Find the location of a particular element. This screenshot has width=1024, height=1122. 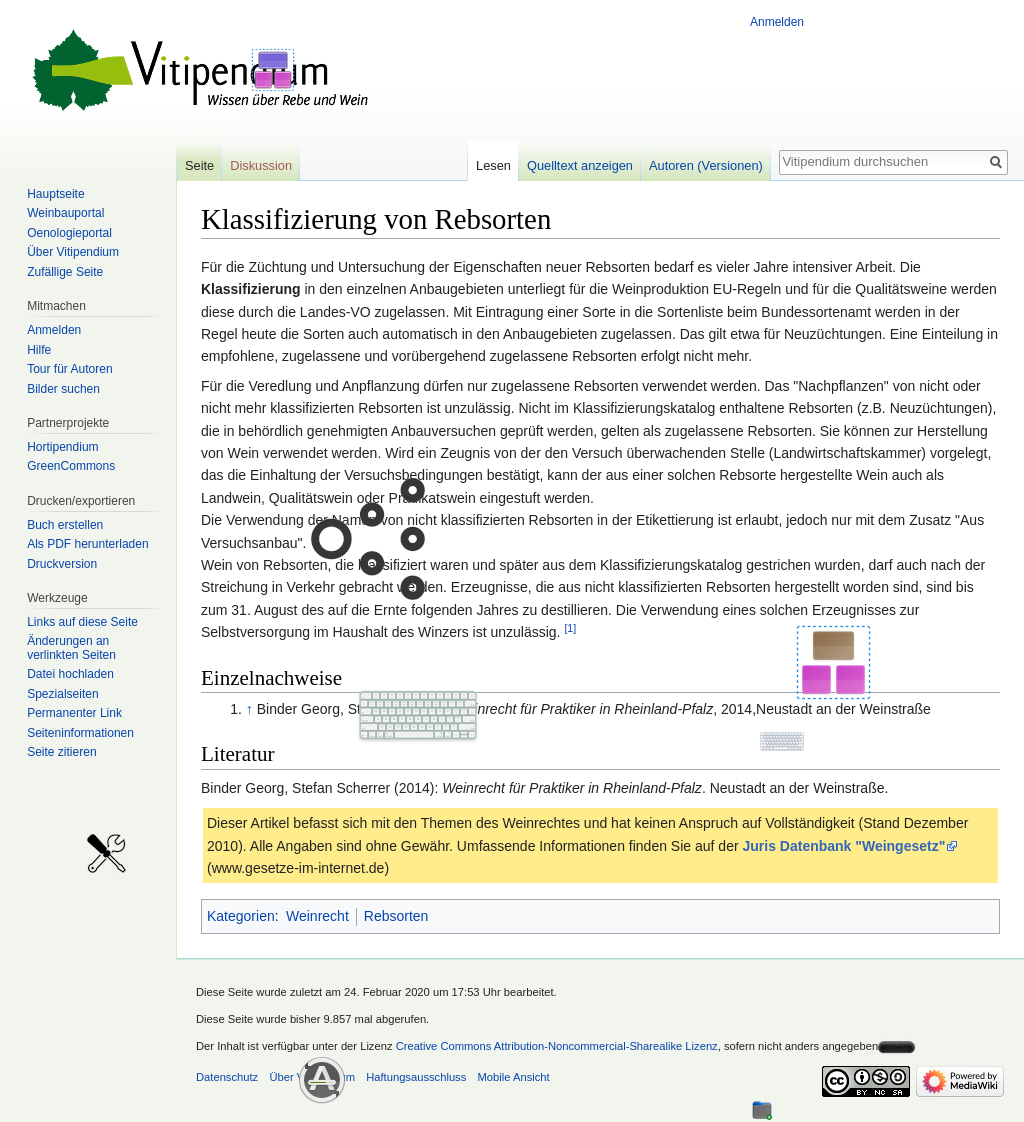

track or monitor folder activity is located at coordinates (368, 543).